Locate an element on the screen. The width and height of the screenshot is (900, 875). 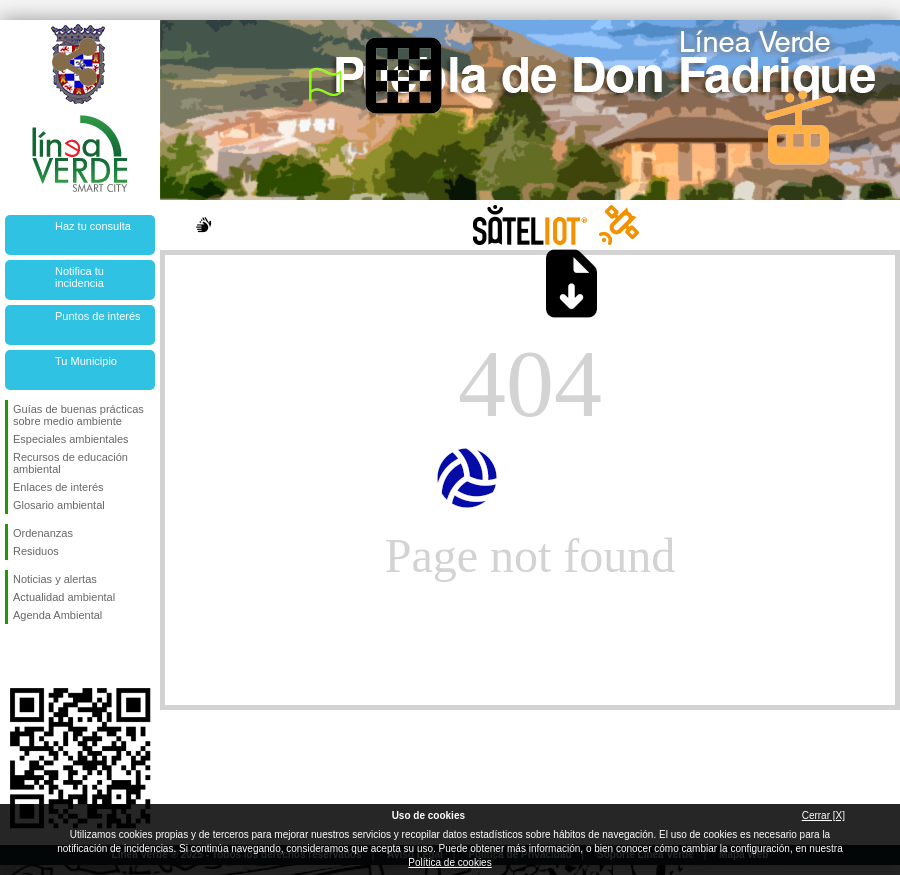
download a file is located at coordinates (571, 283).